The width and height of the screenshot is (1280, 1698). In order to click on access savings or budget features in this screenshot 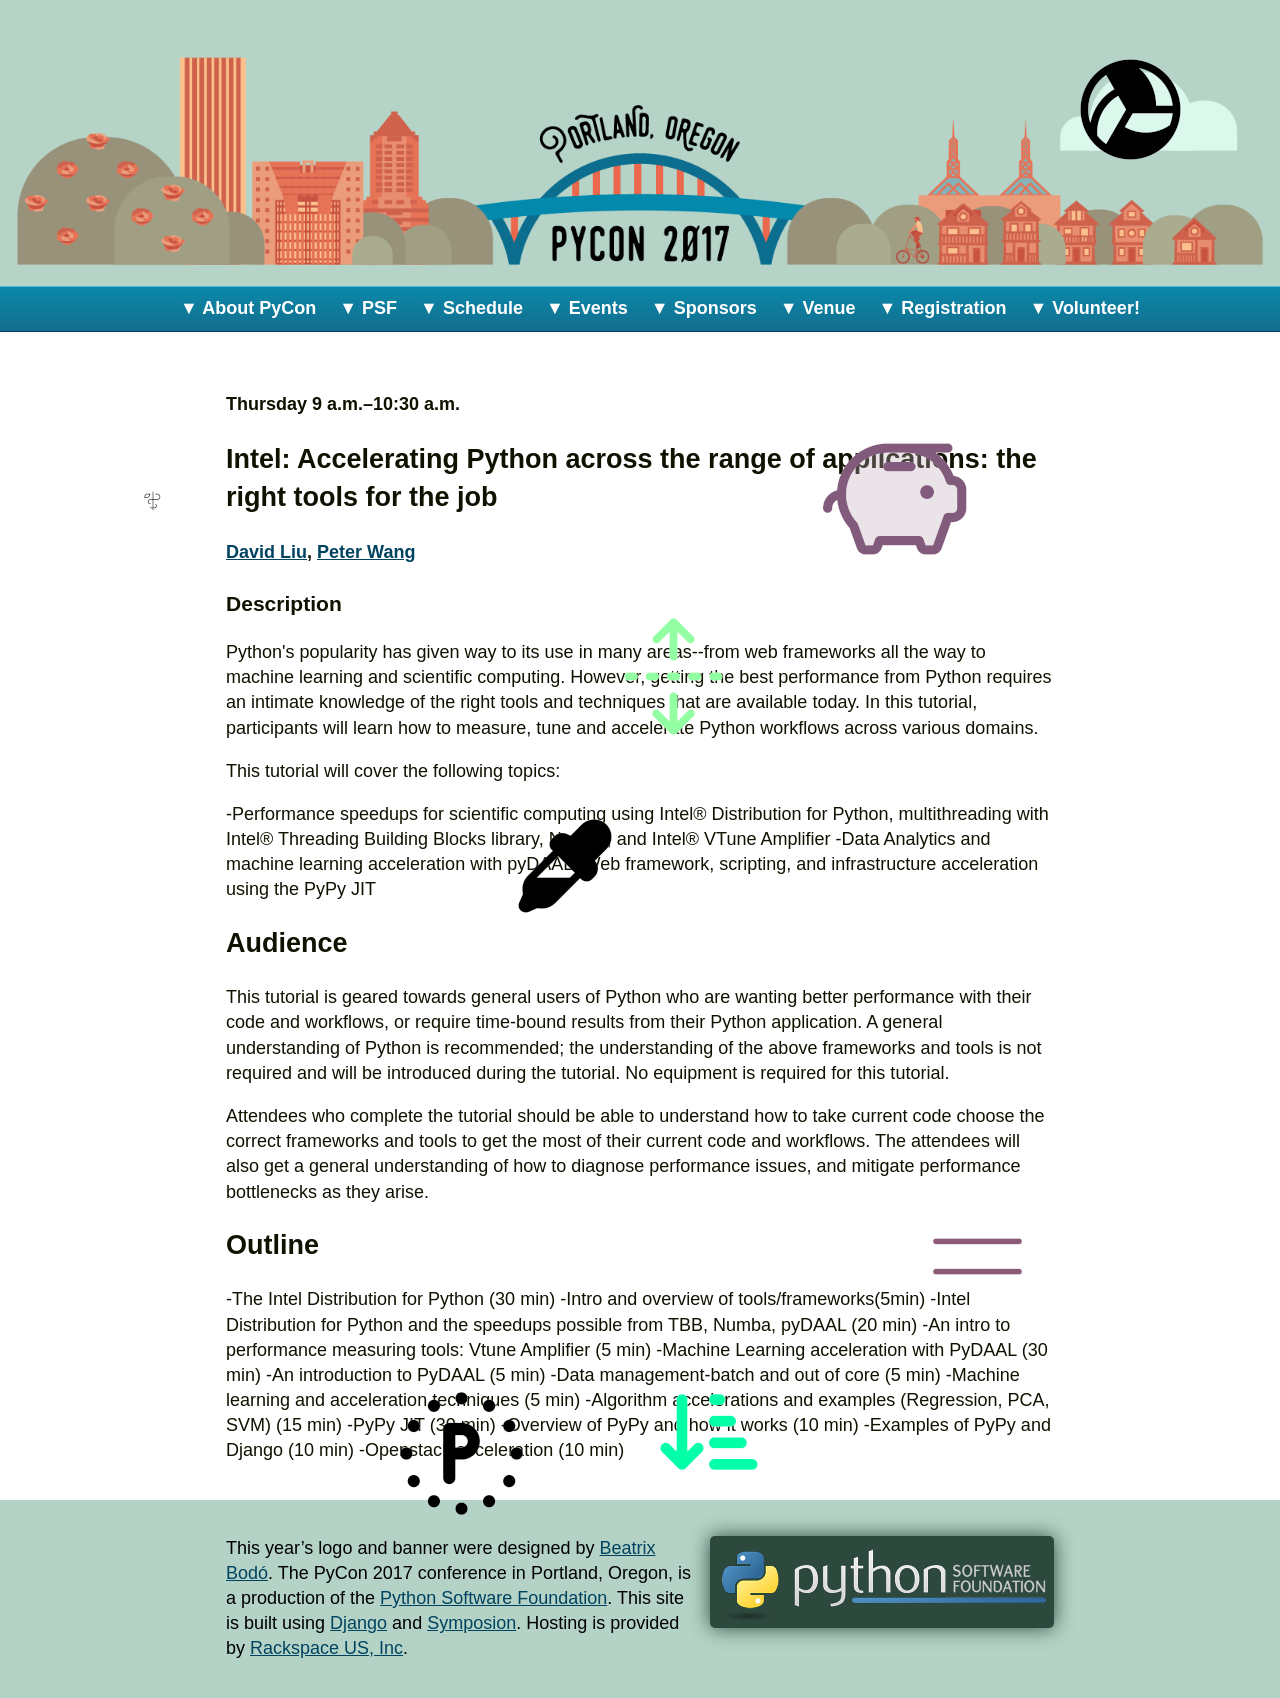, I will do `click(897, 499)`.